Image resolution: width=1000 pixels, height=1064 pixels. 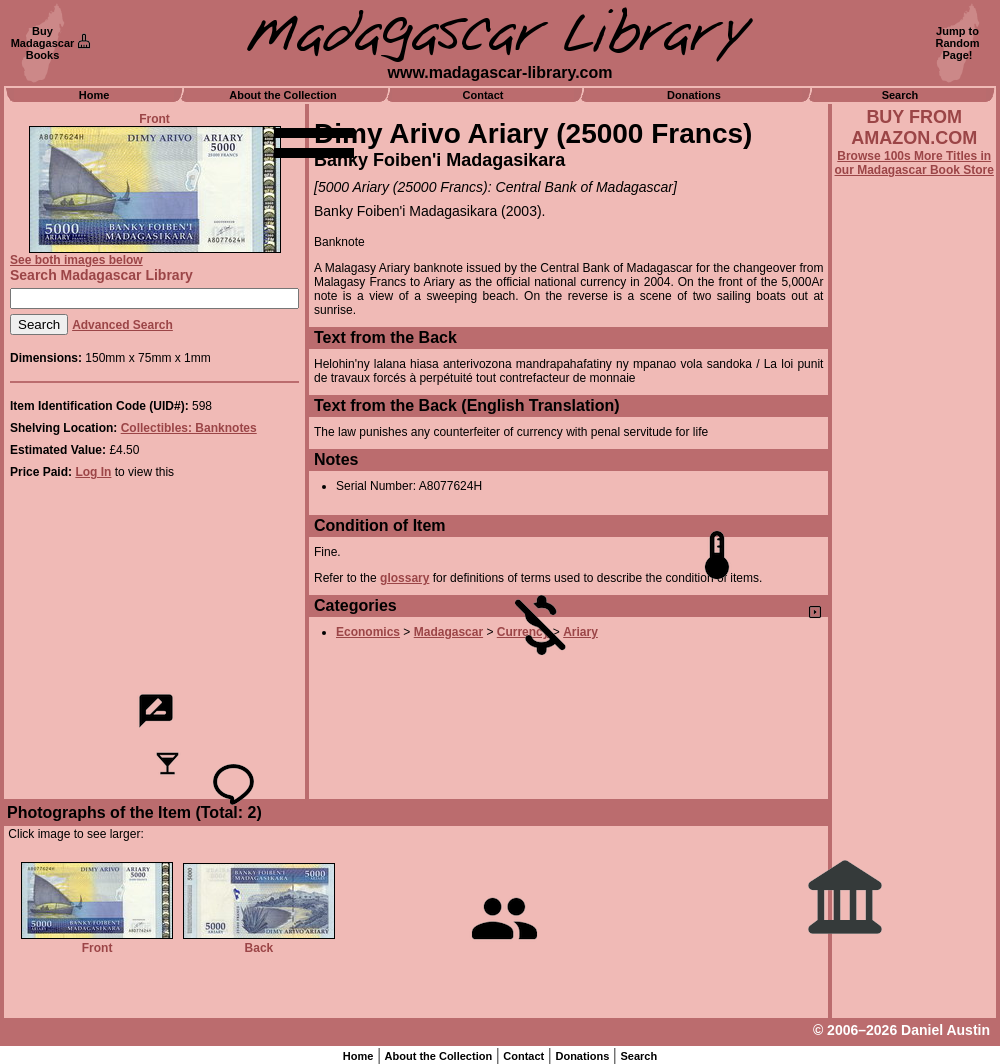 I want to click on find nearby bars or nightlife, so click(x=167, y=763).